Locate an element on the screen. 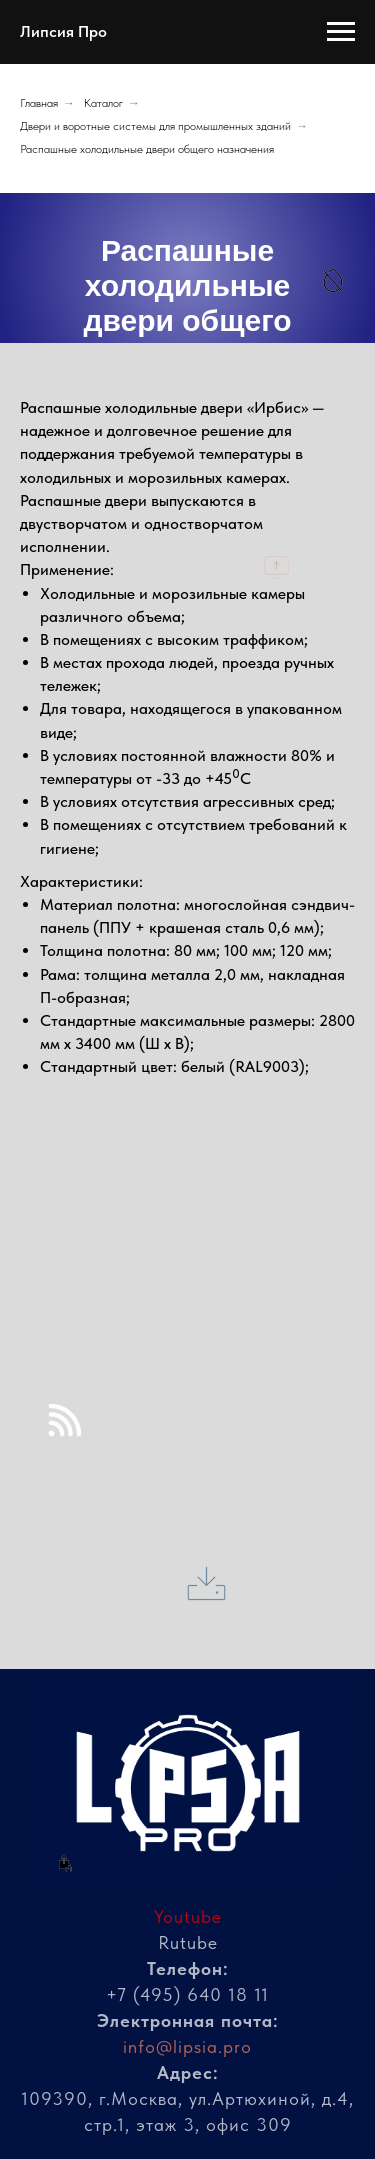 Image resolution: width=375 pixels, height=2159 pixels. subscribe to RSS feed is located at coordinates (63, 1421).